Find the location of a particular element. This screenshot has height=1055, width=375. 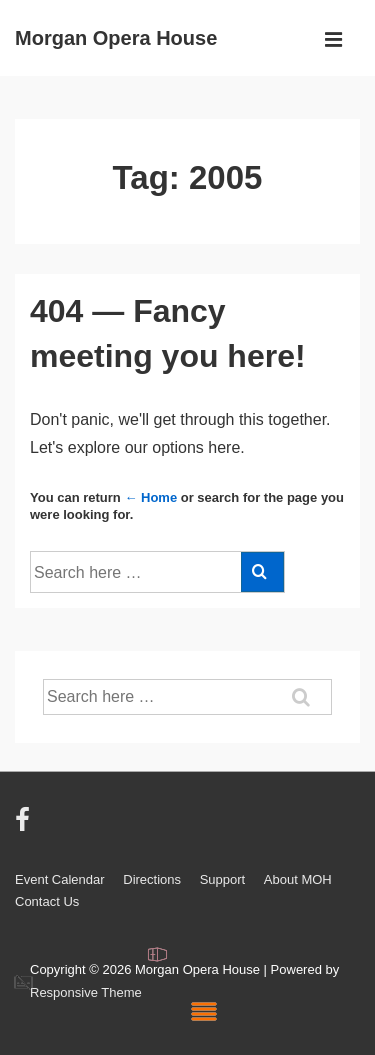

justify text alignment is located at coordinates (204, 1012).